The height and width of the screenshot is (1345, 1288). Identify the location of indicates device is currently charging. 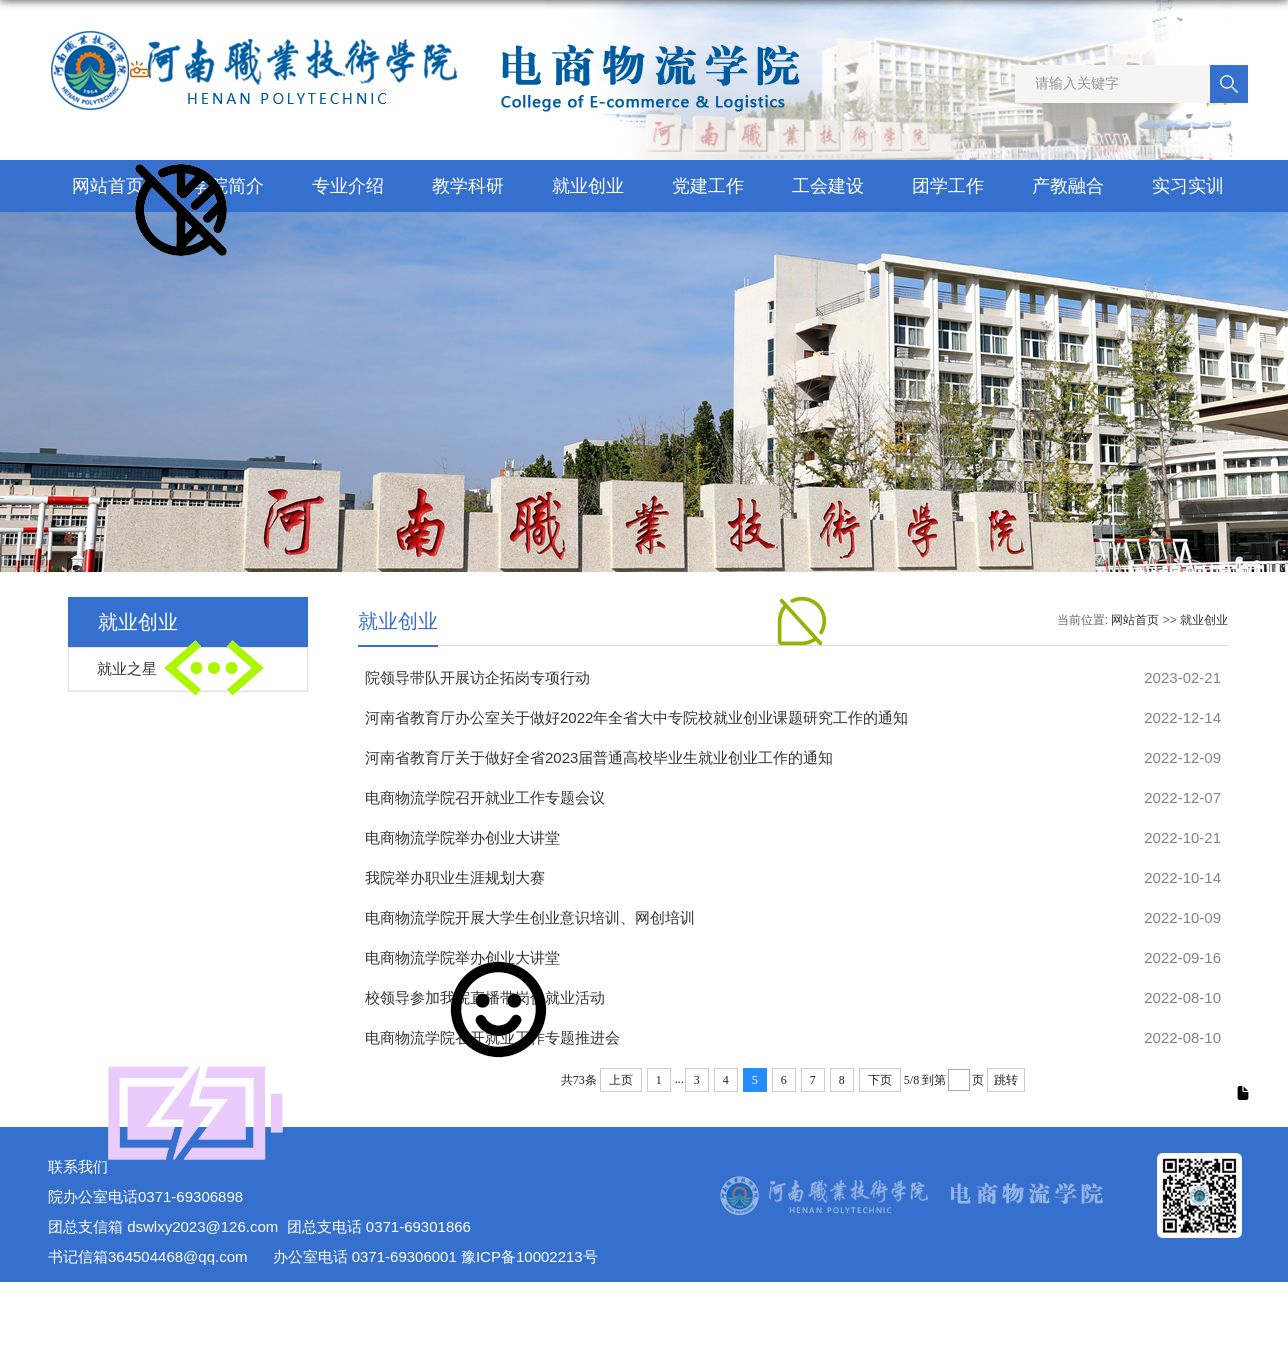
(195, 1113).